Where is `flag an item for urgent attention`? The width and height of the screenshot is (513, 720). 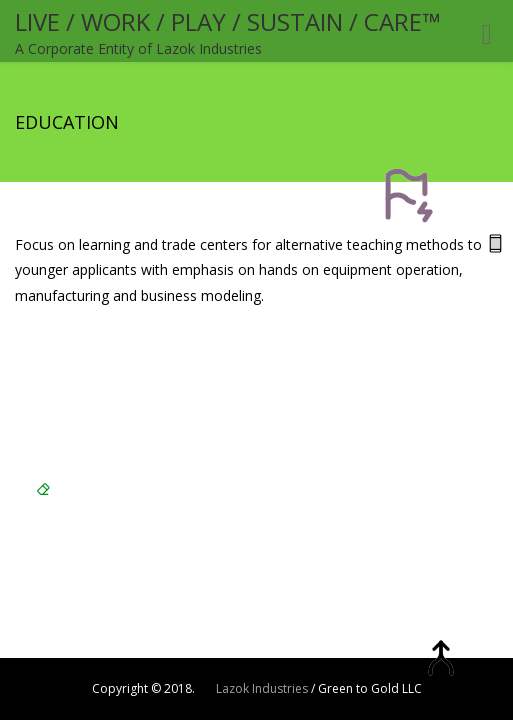 flag an item for urgent attention is located at coordinates (406, 193).